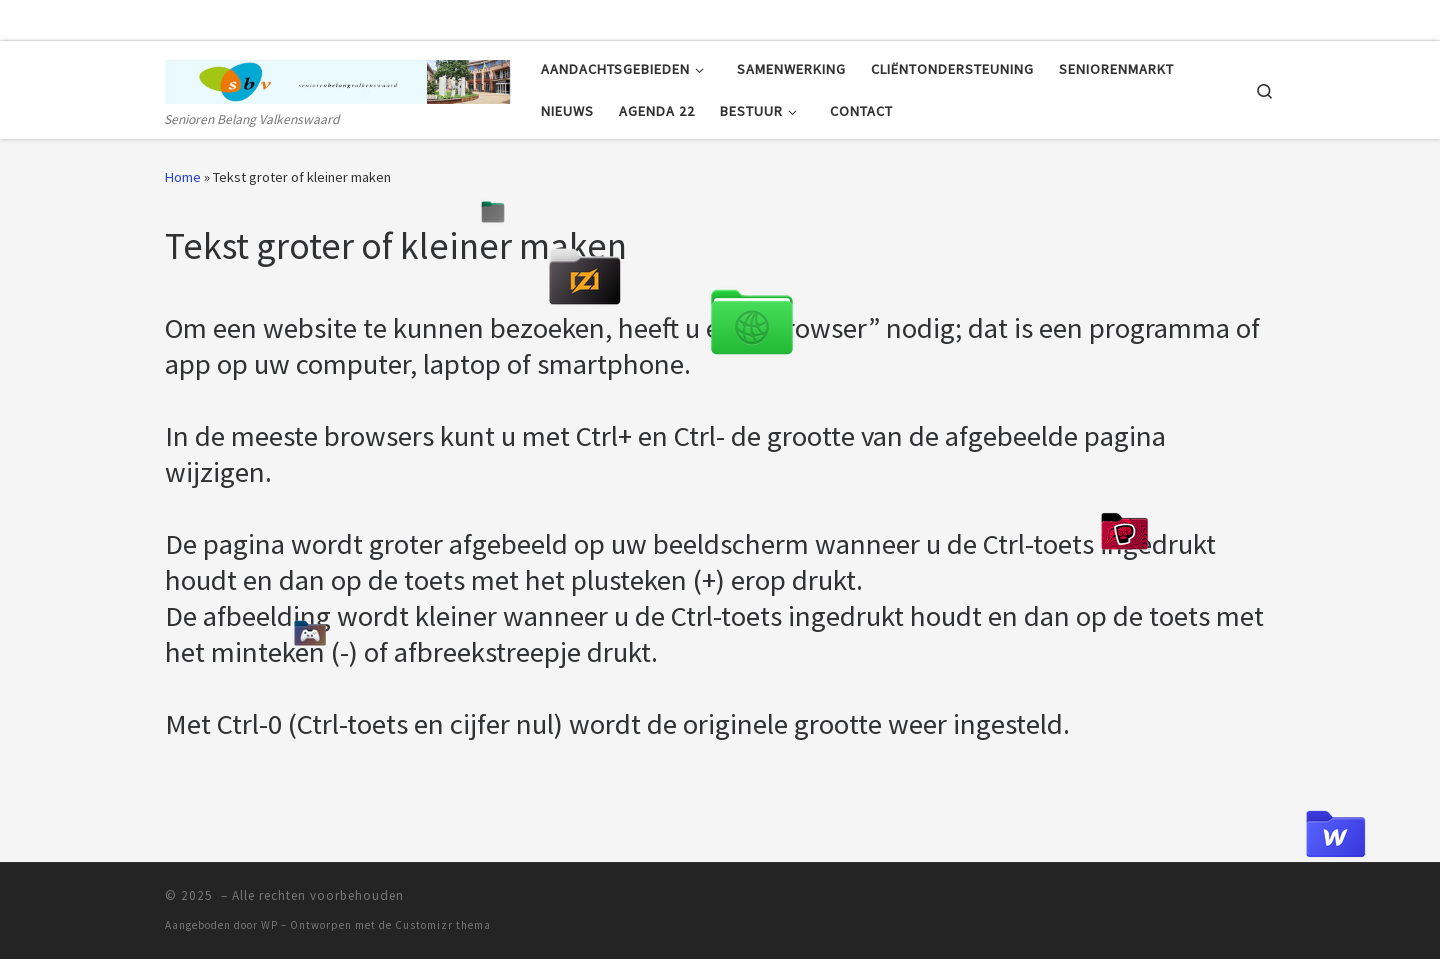  What do you see at coordinates (493, 212) in the screenshot?
I see `open folder to view contents` at bounding box center [493, 212].